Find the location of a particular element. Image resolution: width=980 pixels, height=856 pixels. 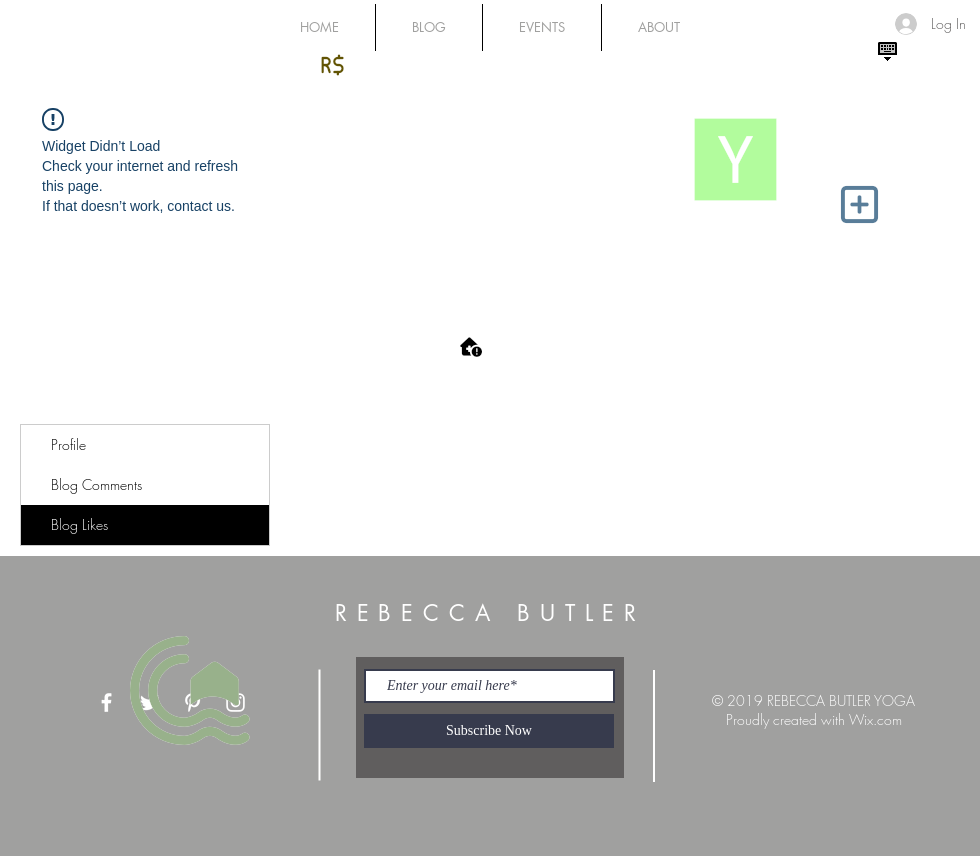

add a new item is located at coordinates (859, 204).